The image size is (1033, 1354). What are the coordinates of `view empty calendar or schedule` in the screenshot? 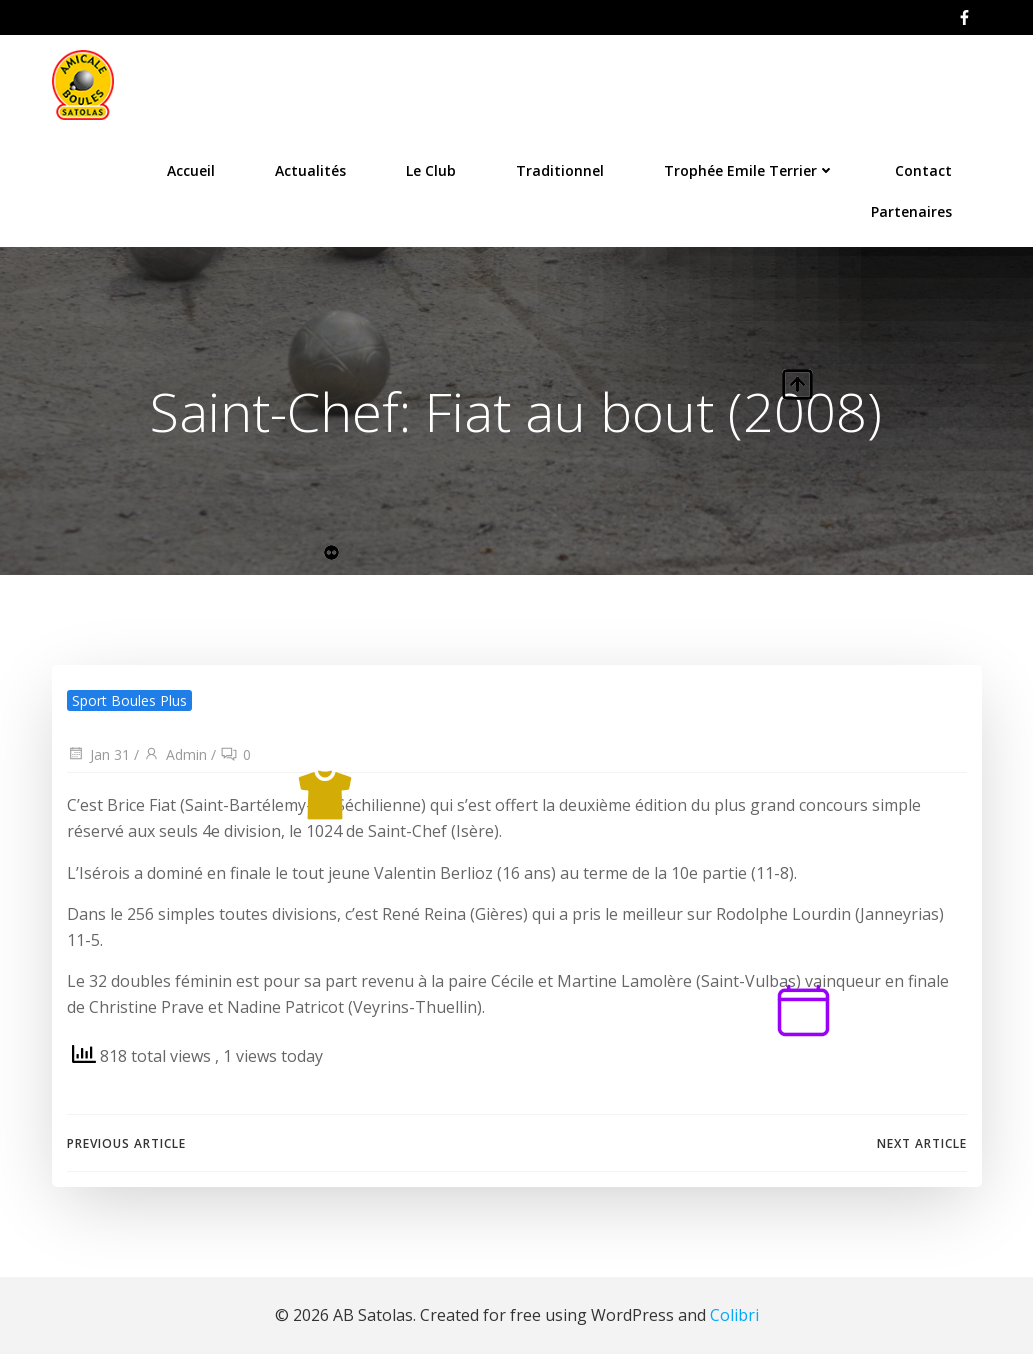 It's located at (803, 1010).